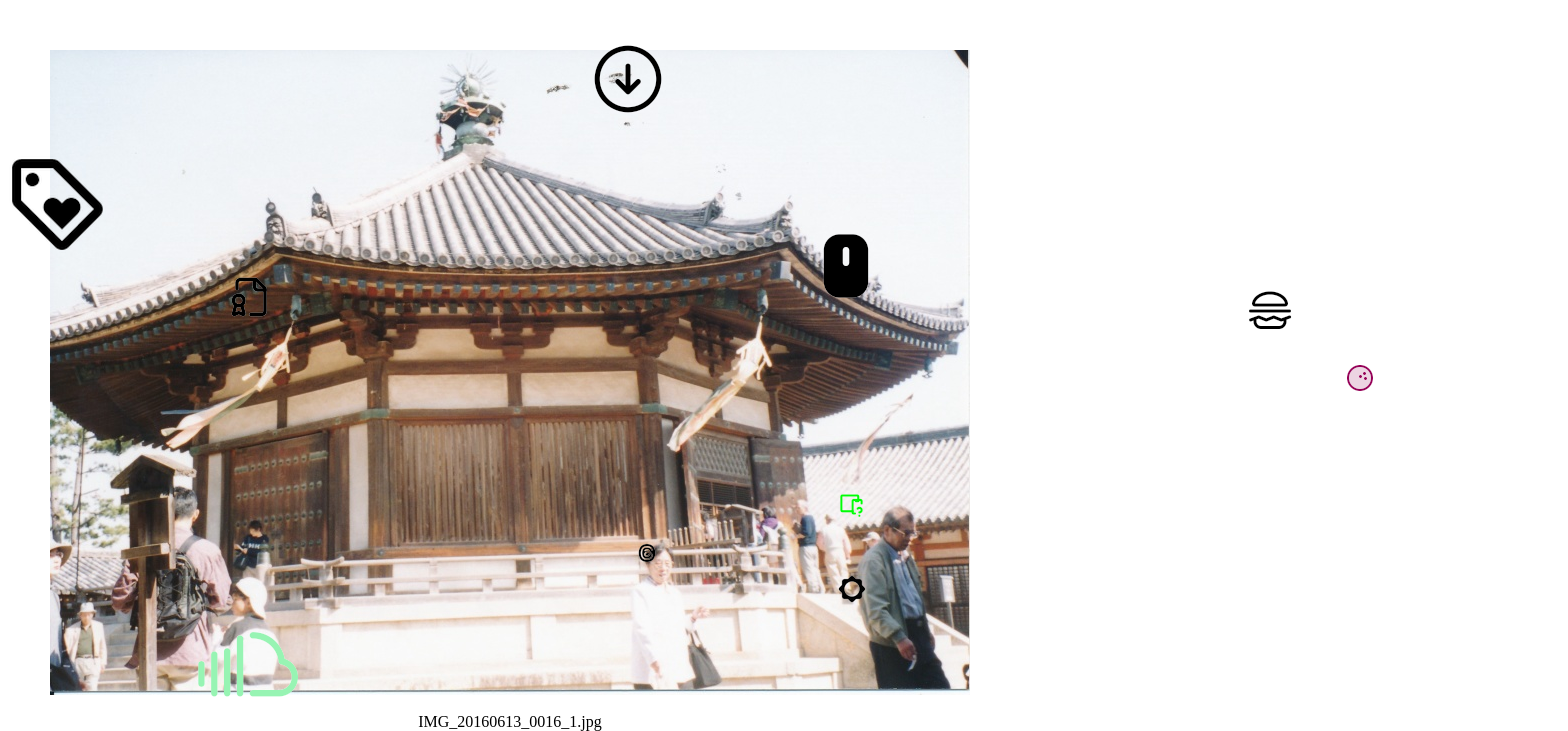 Image resolution: width=1568 pixels, height=731 pixels. I want to click on adjust mouse or pointer settings, so click(846, 266).